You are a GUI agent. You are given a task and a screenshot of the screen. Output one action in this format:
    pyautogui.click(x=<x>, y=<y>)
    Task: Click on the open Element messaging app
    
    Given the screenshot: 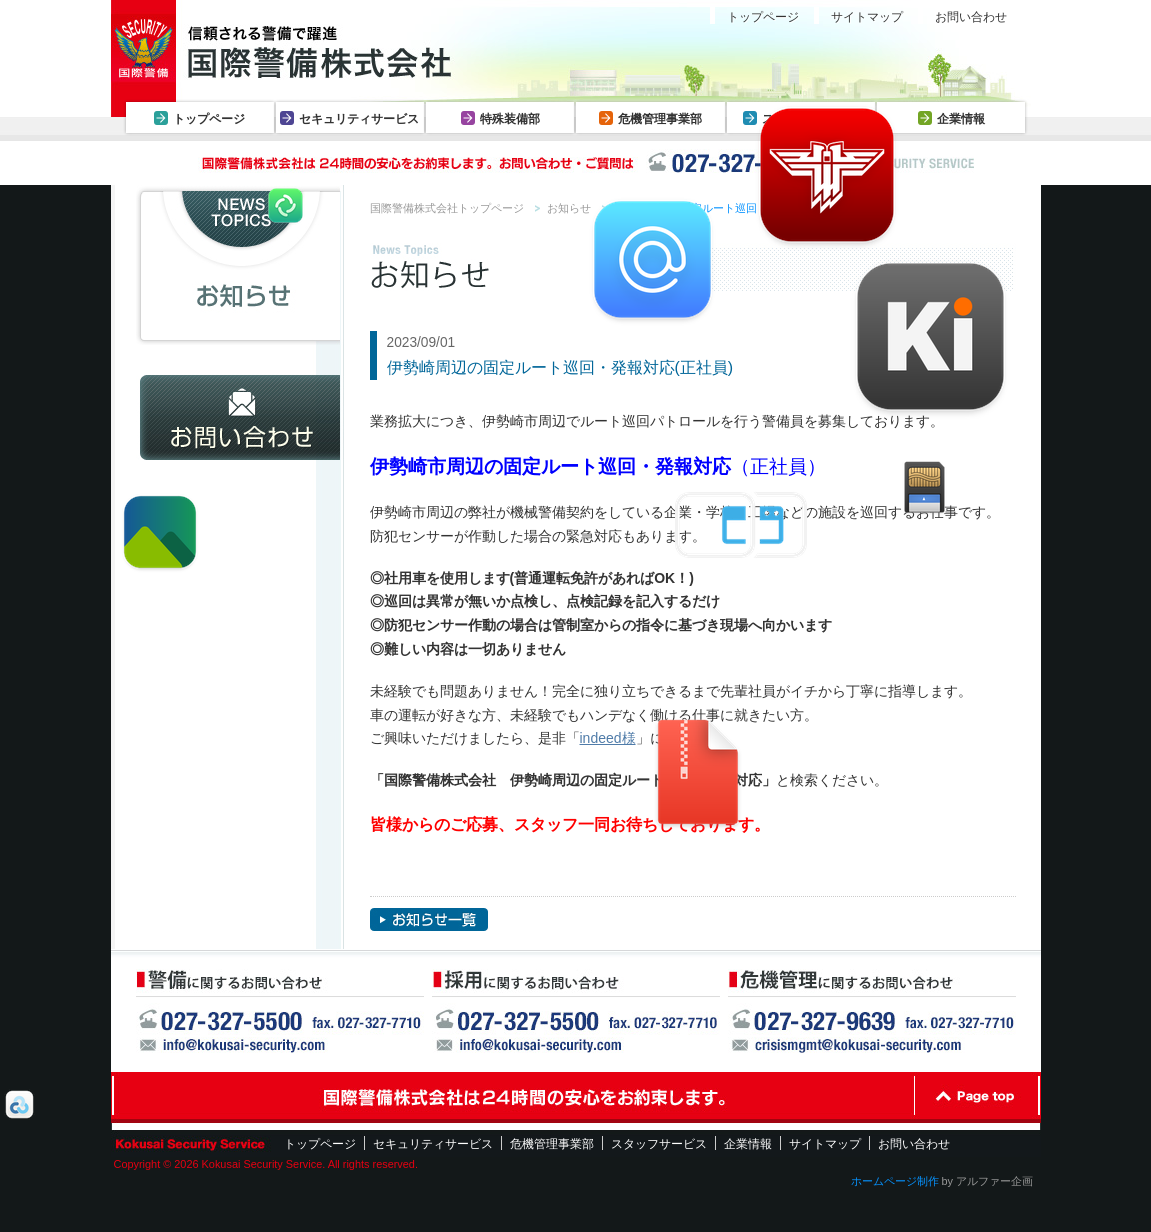 What is the action you would take?
    pyautogui.click(x=285, y=205)
    